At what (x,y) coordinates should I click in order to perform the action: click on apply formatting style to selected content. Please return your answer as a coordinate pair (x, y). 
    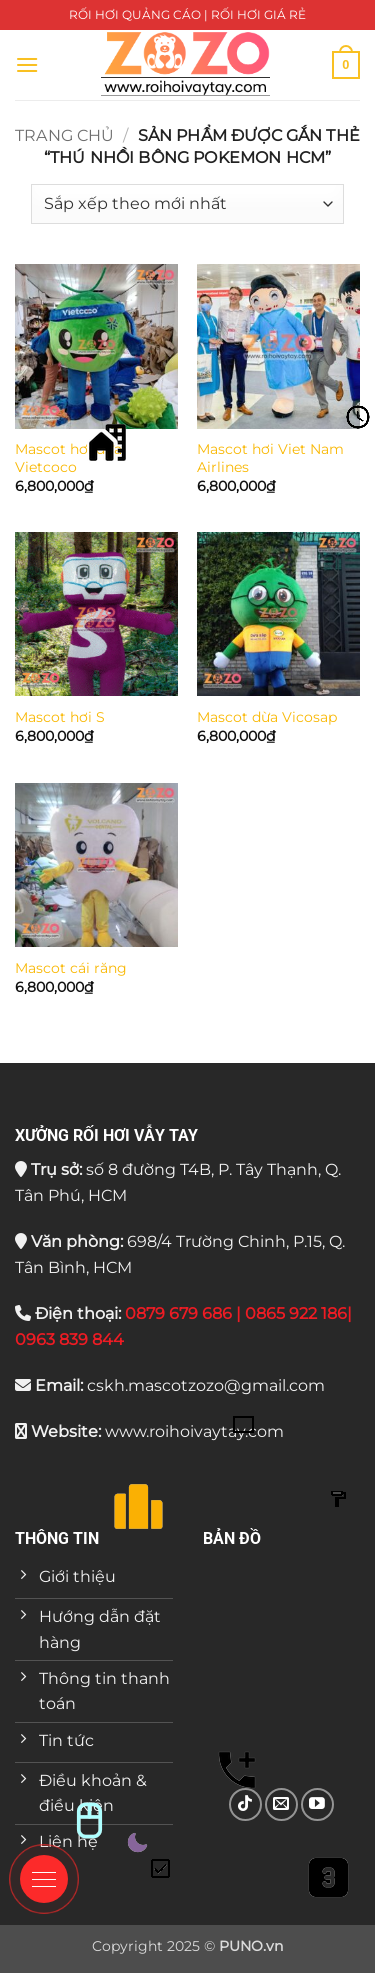
    Looking at the image, I should click on (338, 1499).